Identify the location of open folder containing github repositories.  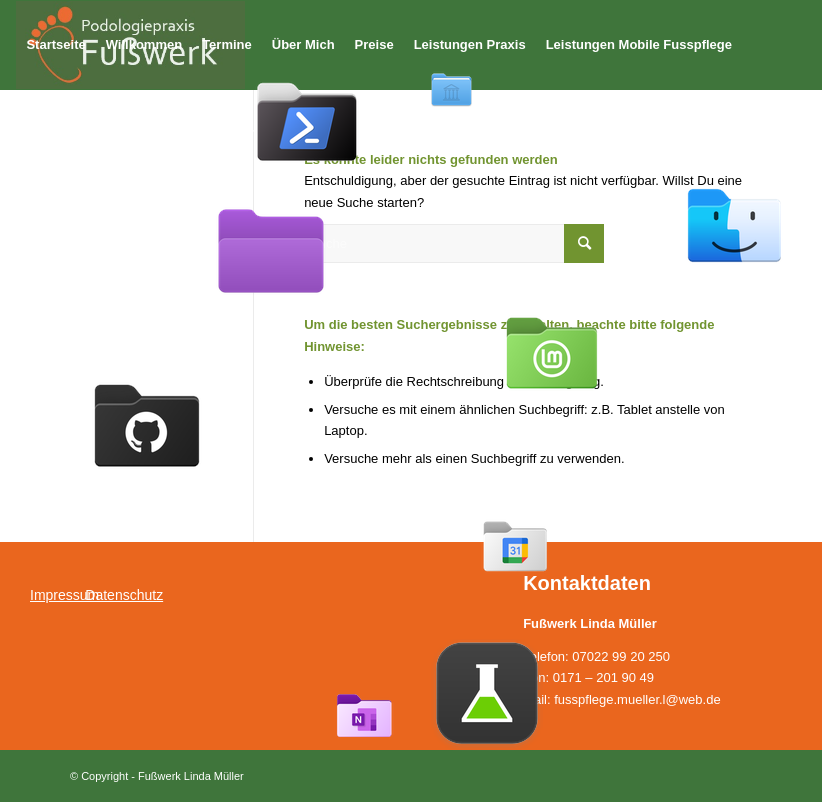
(146, 428).